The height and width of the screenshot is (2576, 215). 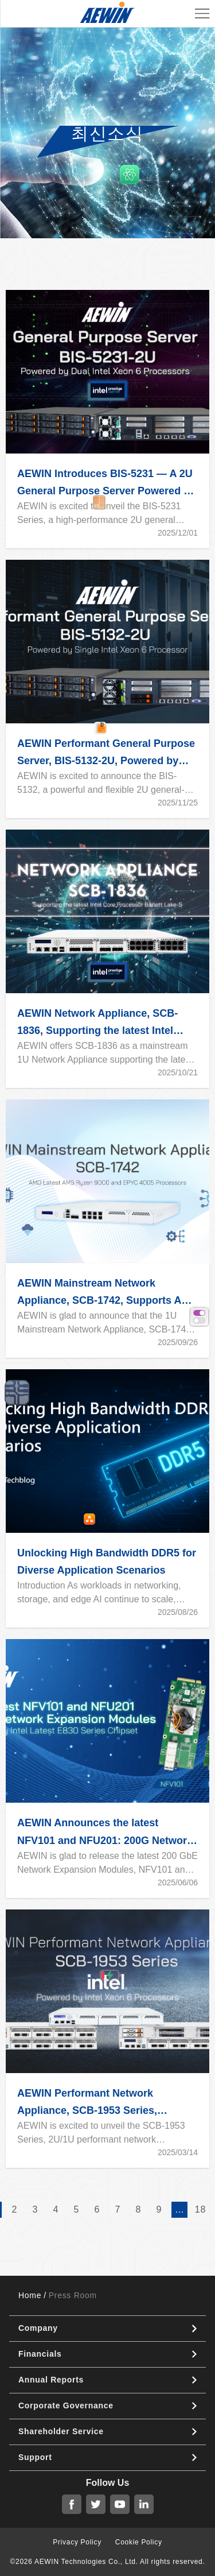 I want to click on open draw.io diagramming app, so click(x=89, y=1519).